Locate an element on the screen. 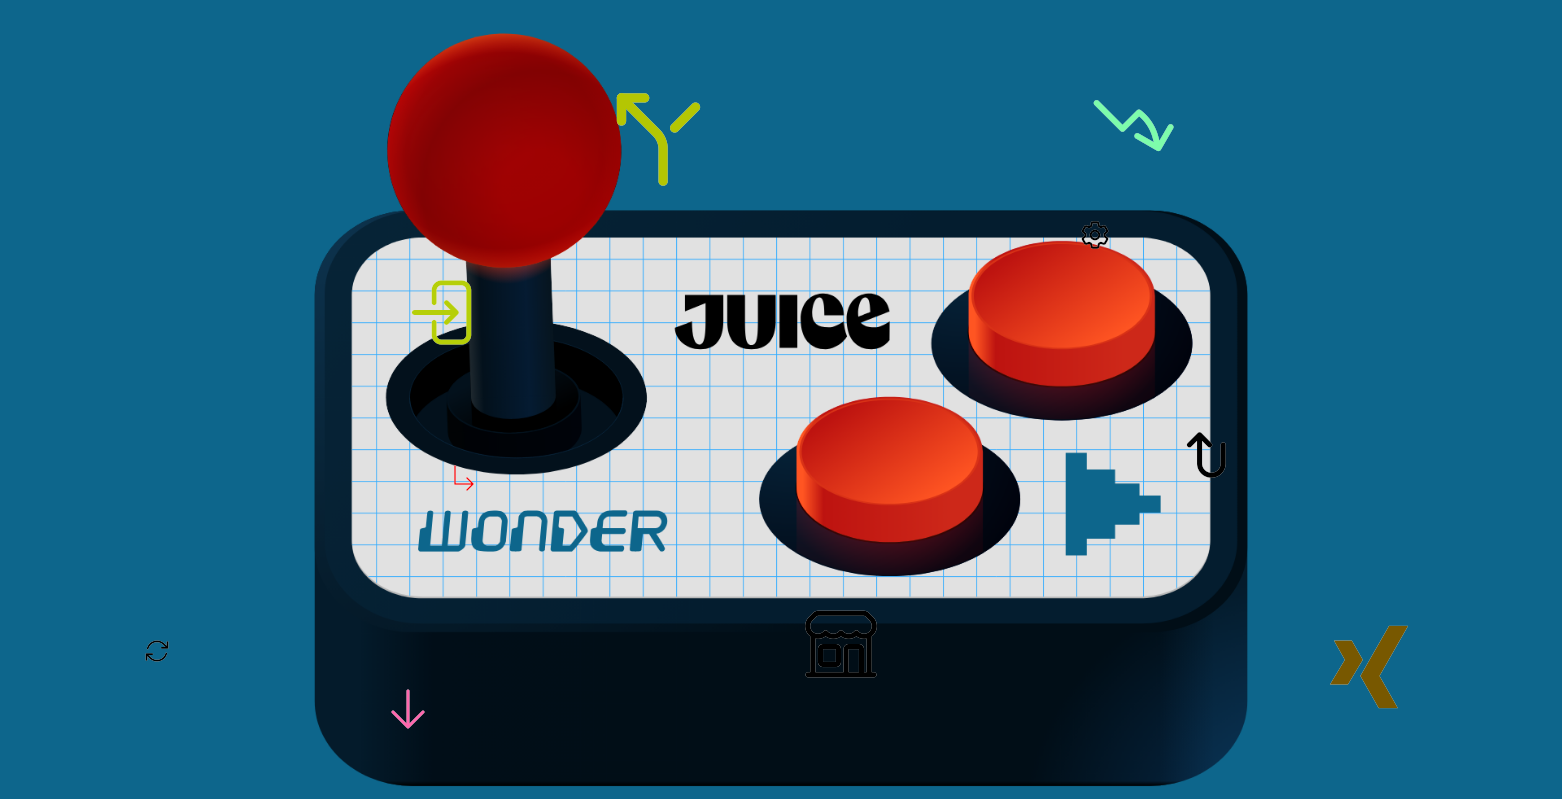 The width and height of the screenshot is (1562, 799). go back to previous screen or section is located at coordinates (1208, 455).